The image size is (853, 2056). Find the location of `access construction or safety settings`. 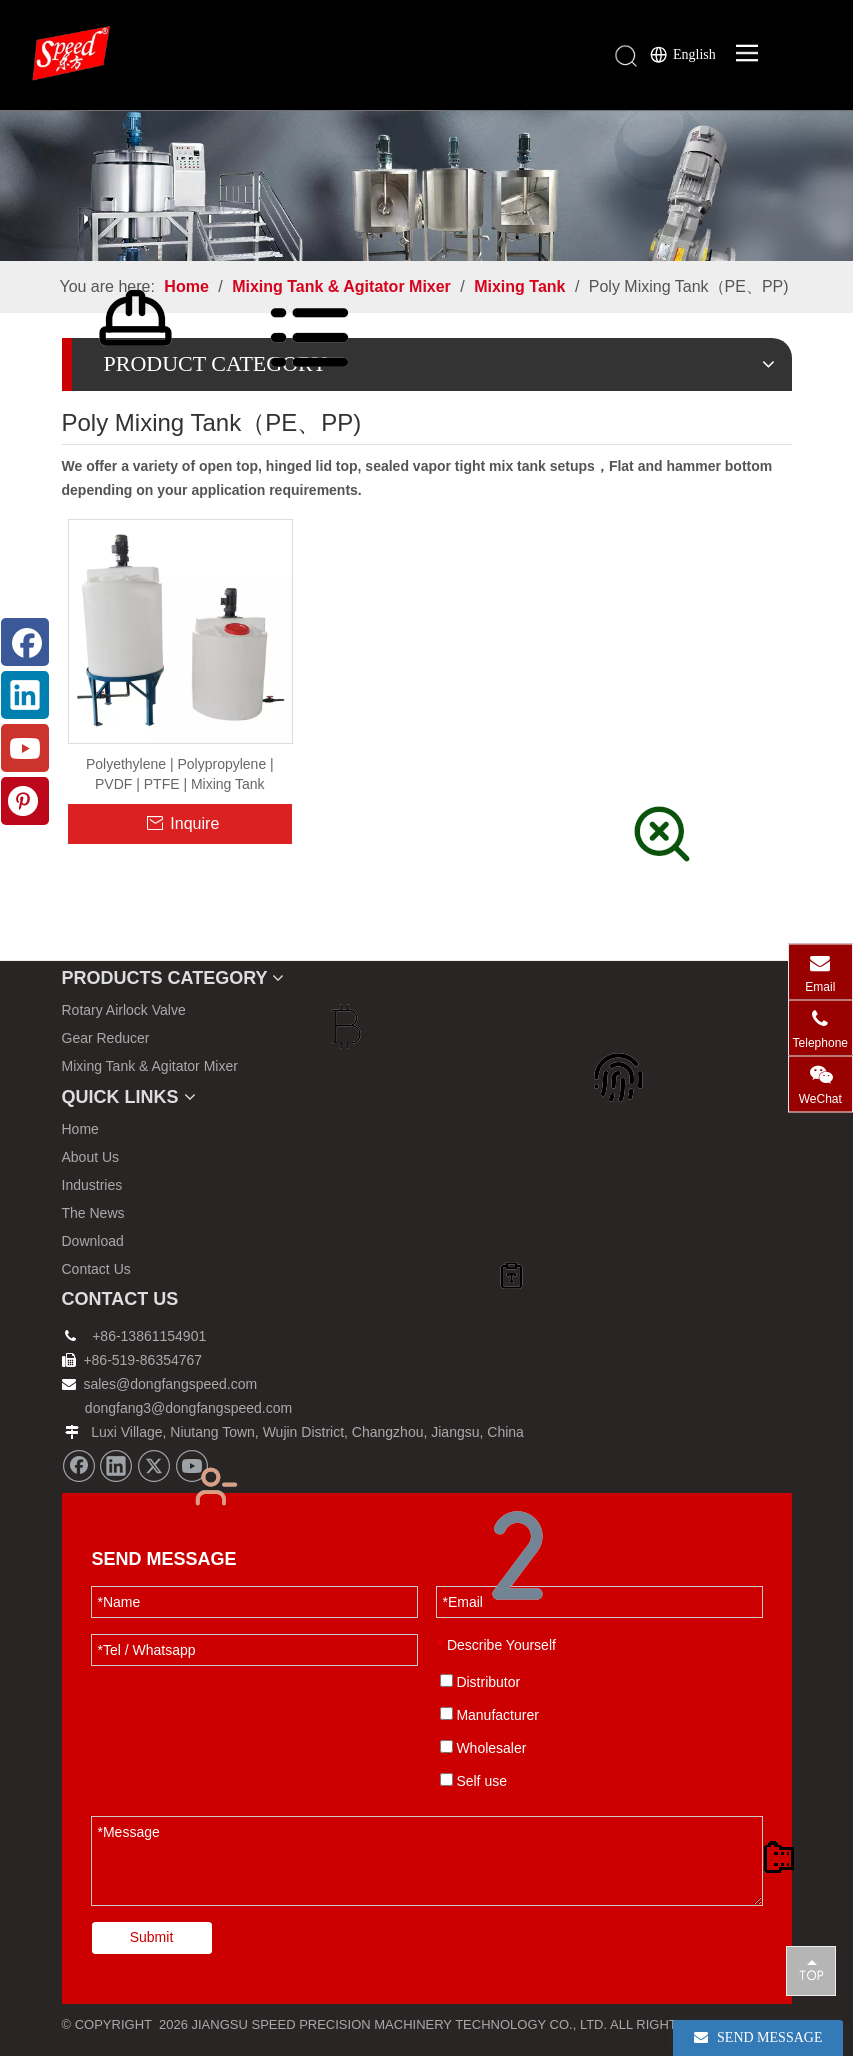

access construction or safety settings is located at coordinates (135, 319).